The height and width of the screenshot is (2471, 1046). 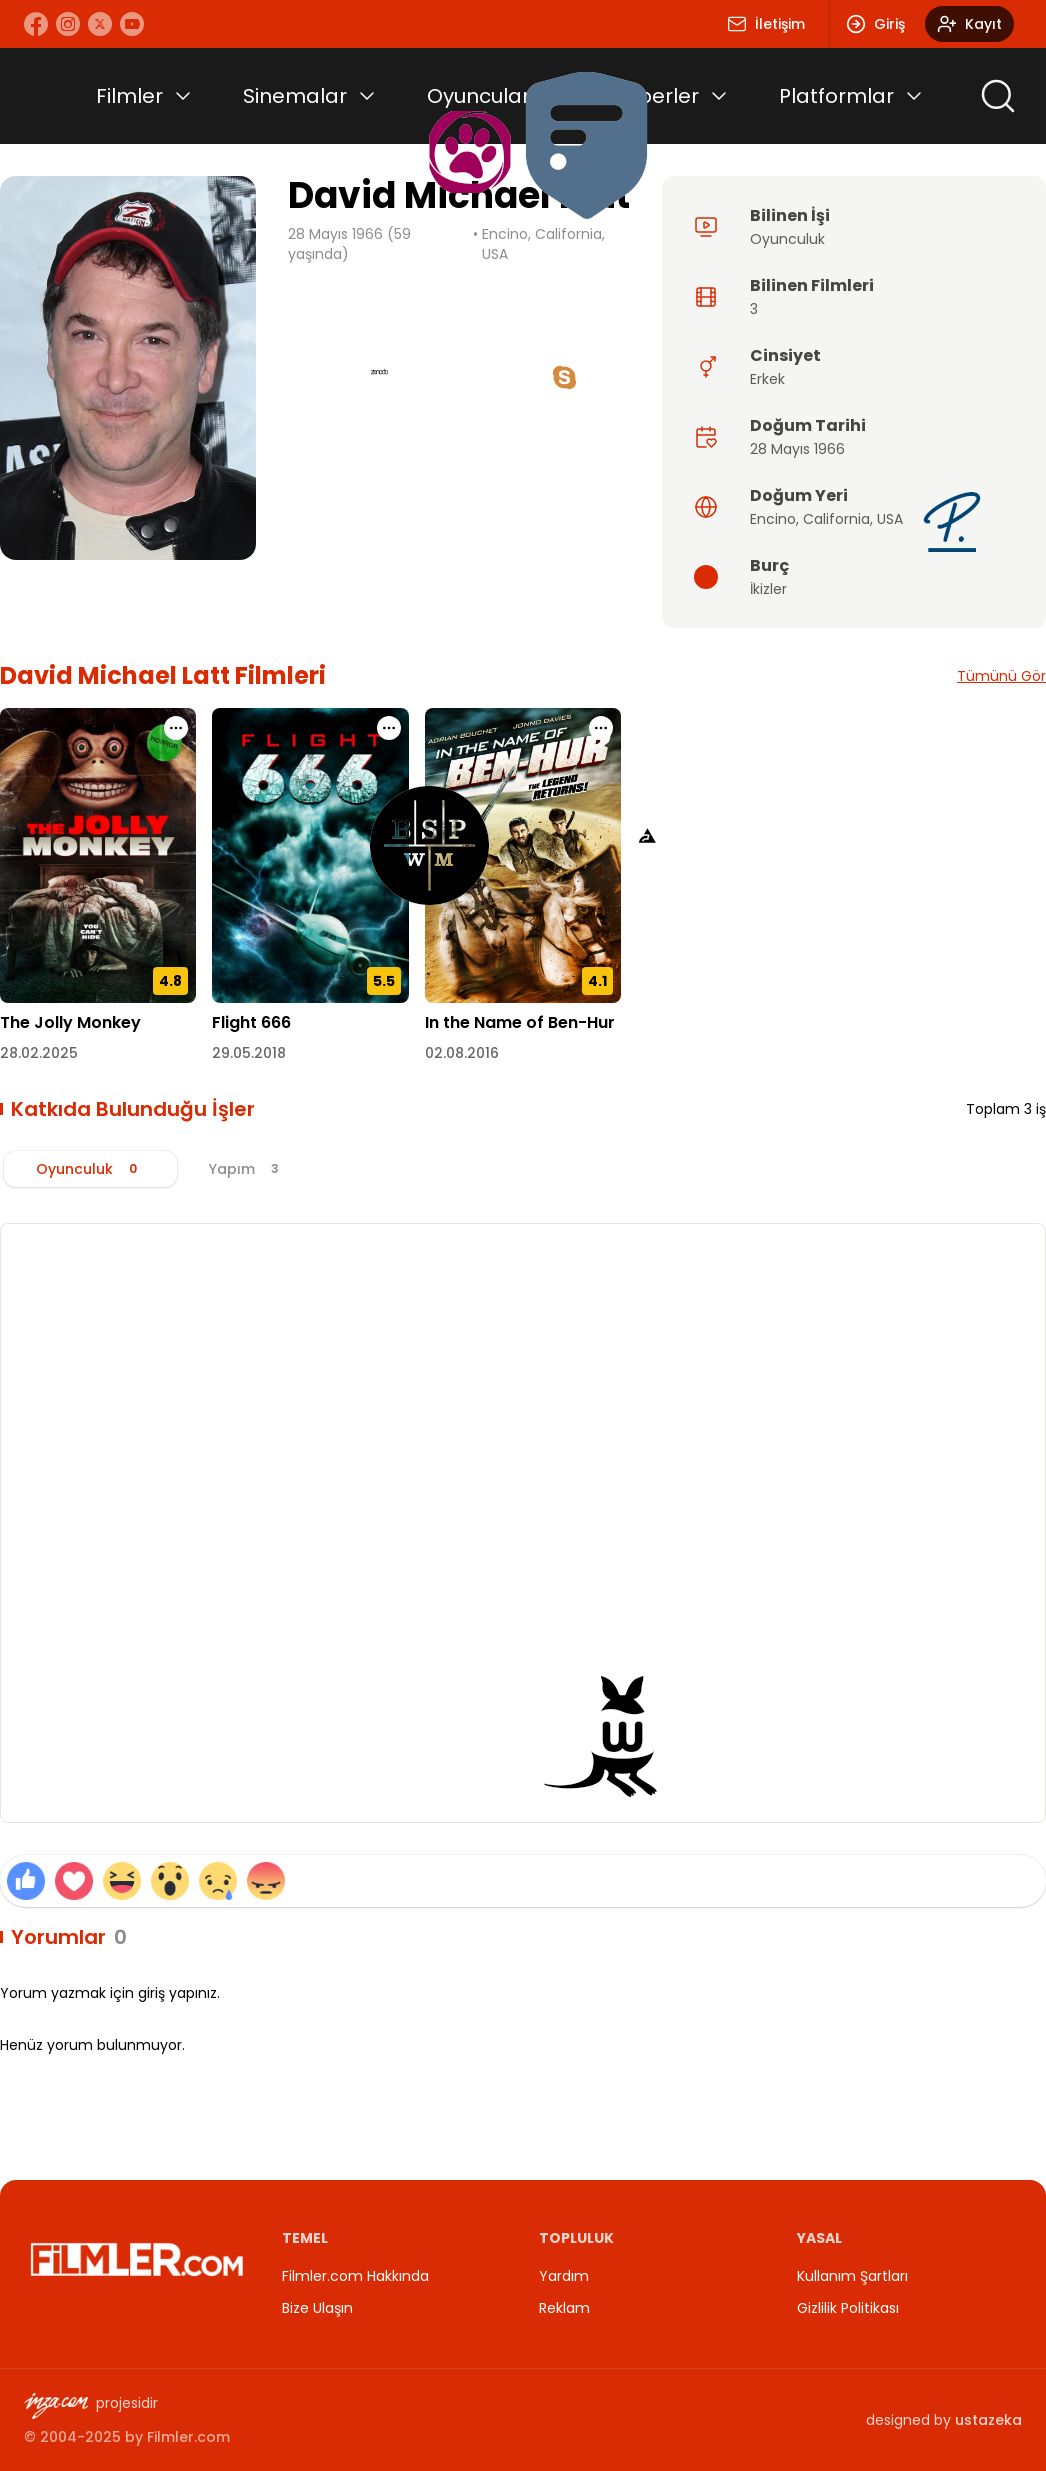 I want to click on open personio HR management app, so click(x=952, y=522).